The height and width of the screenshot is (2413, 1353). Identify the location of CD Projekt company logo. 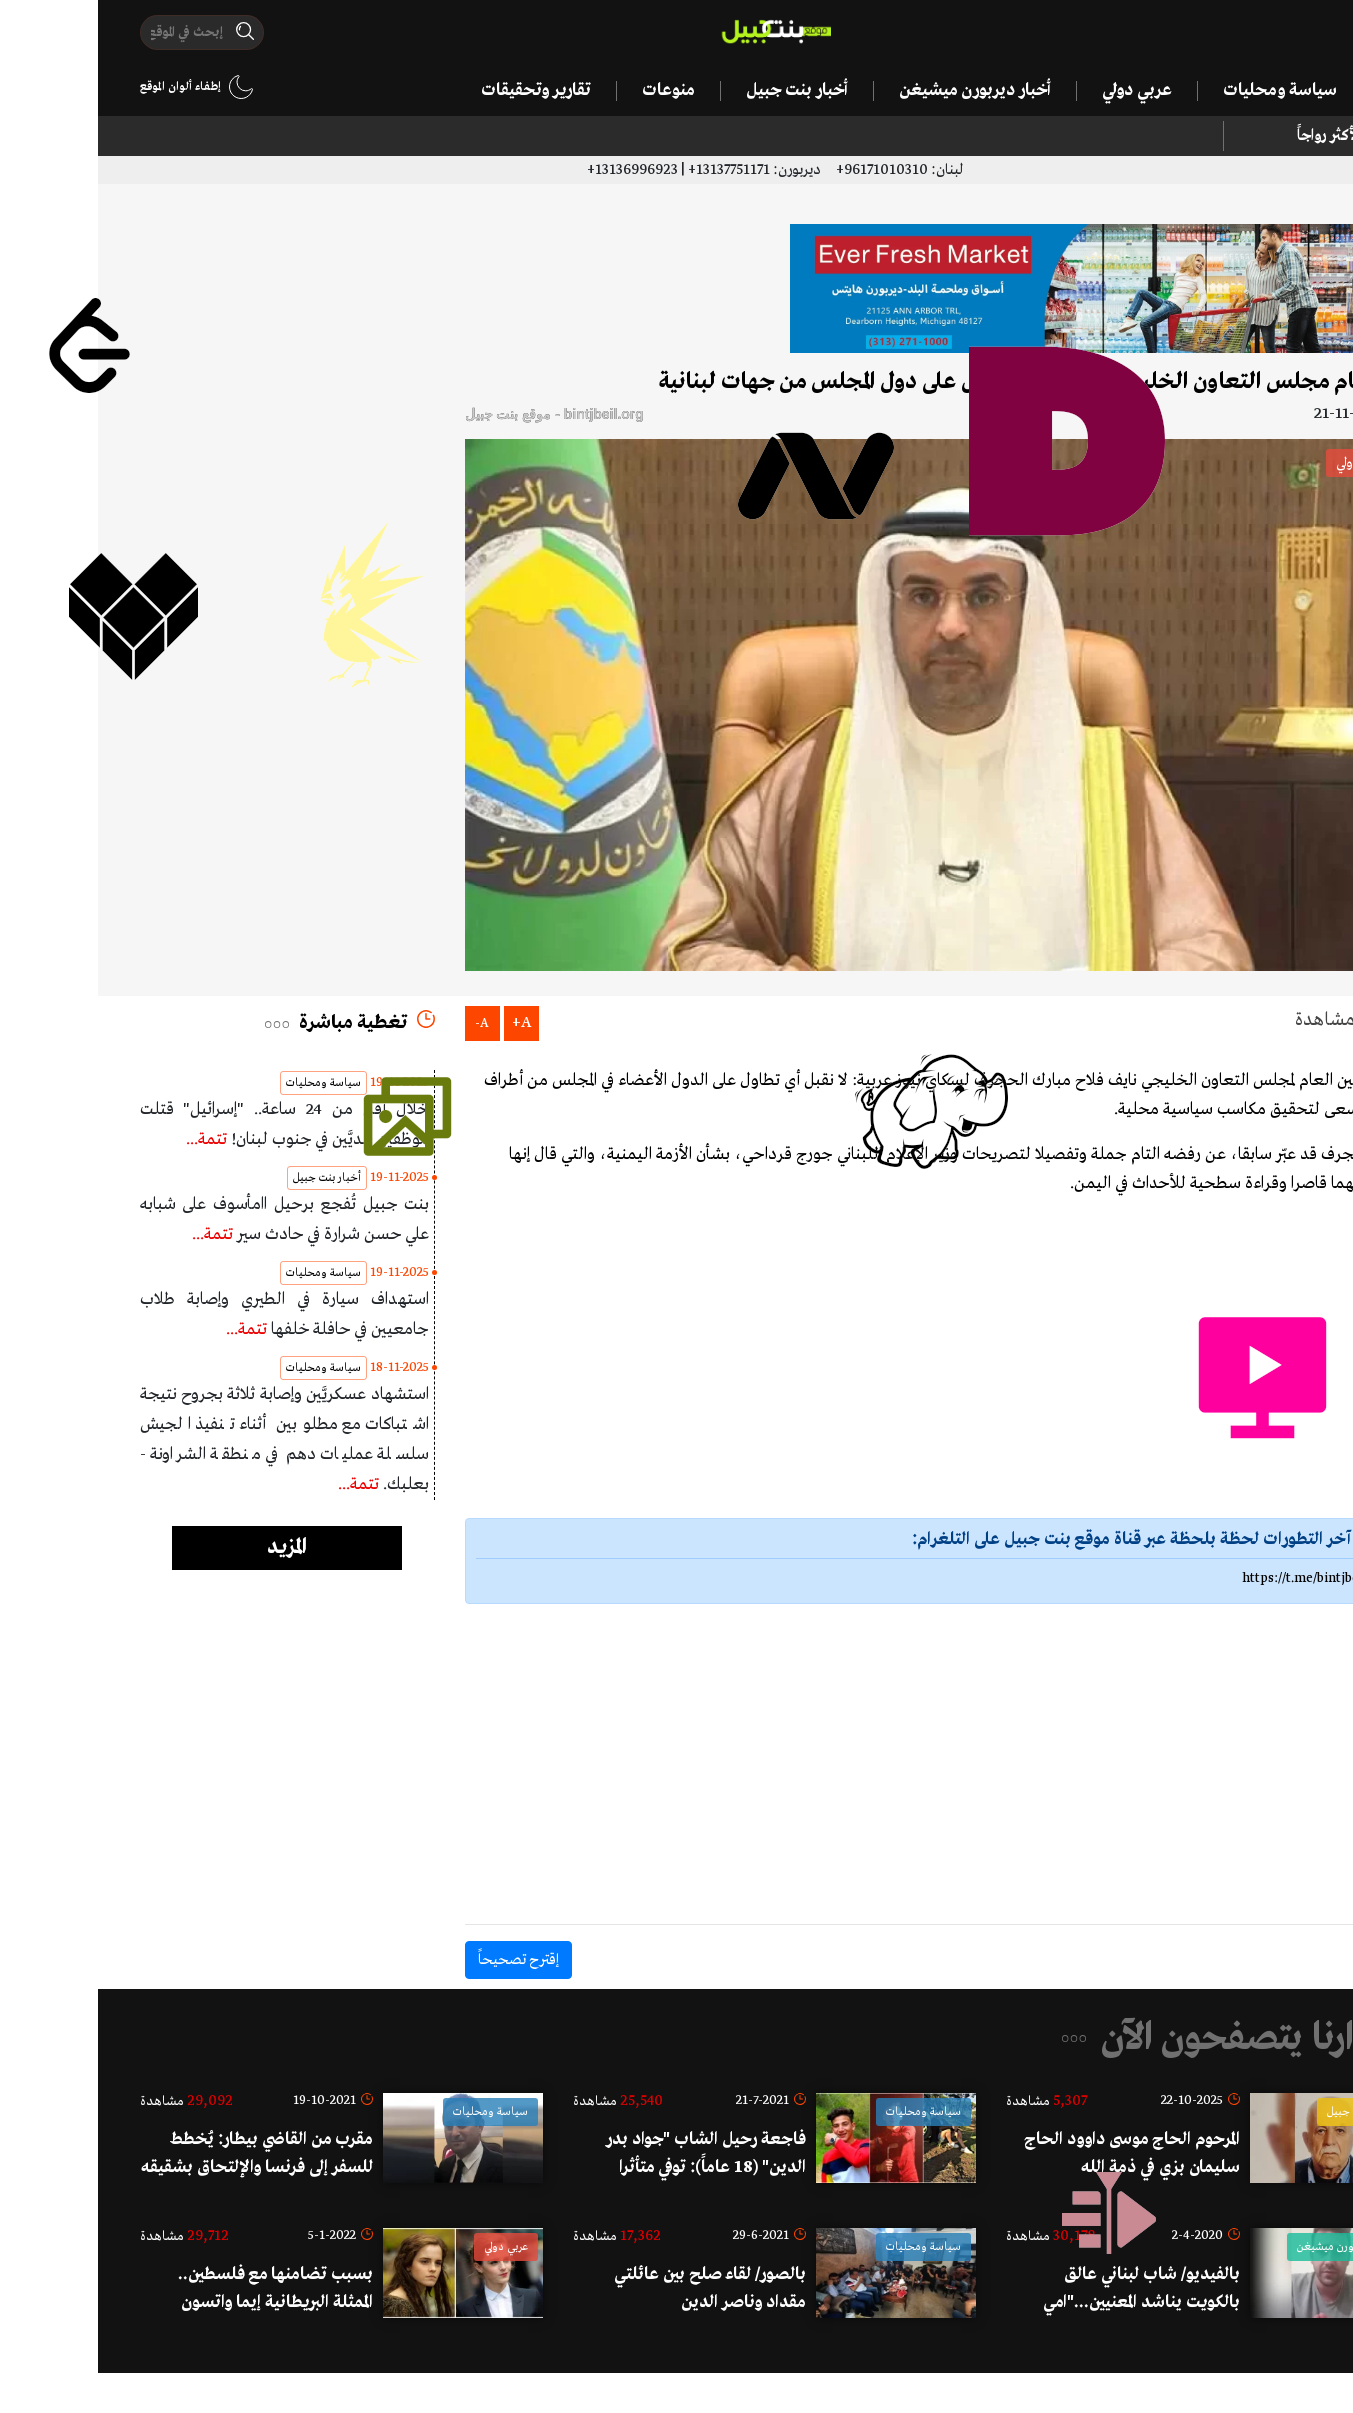
(372, 604).